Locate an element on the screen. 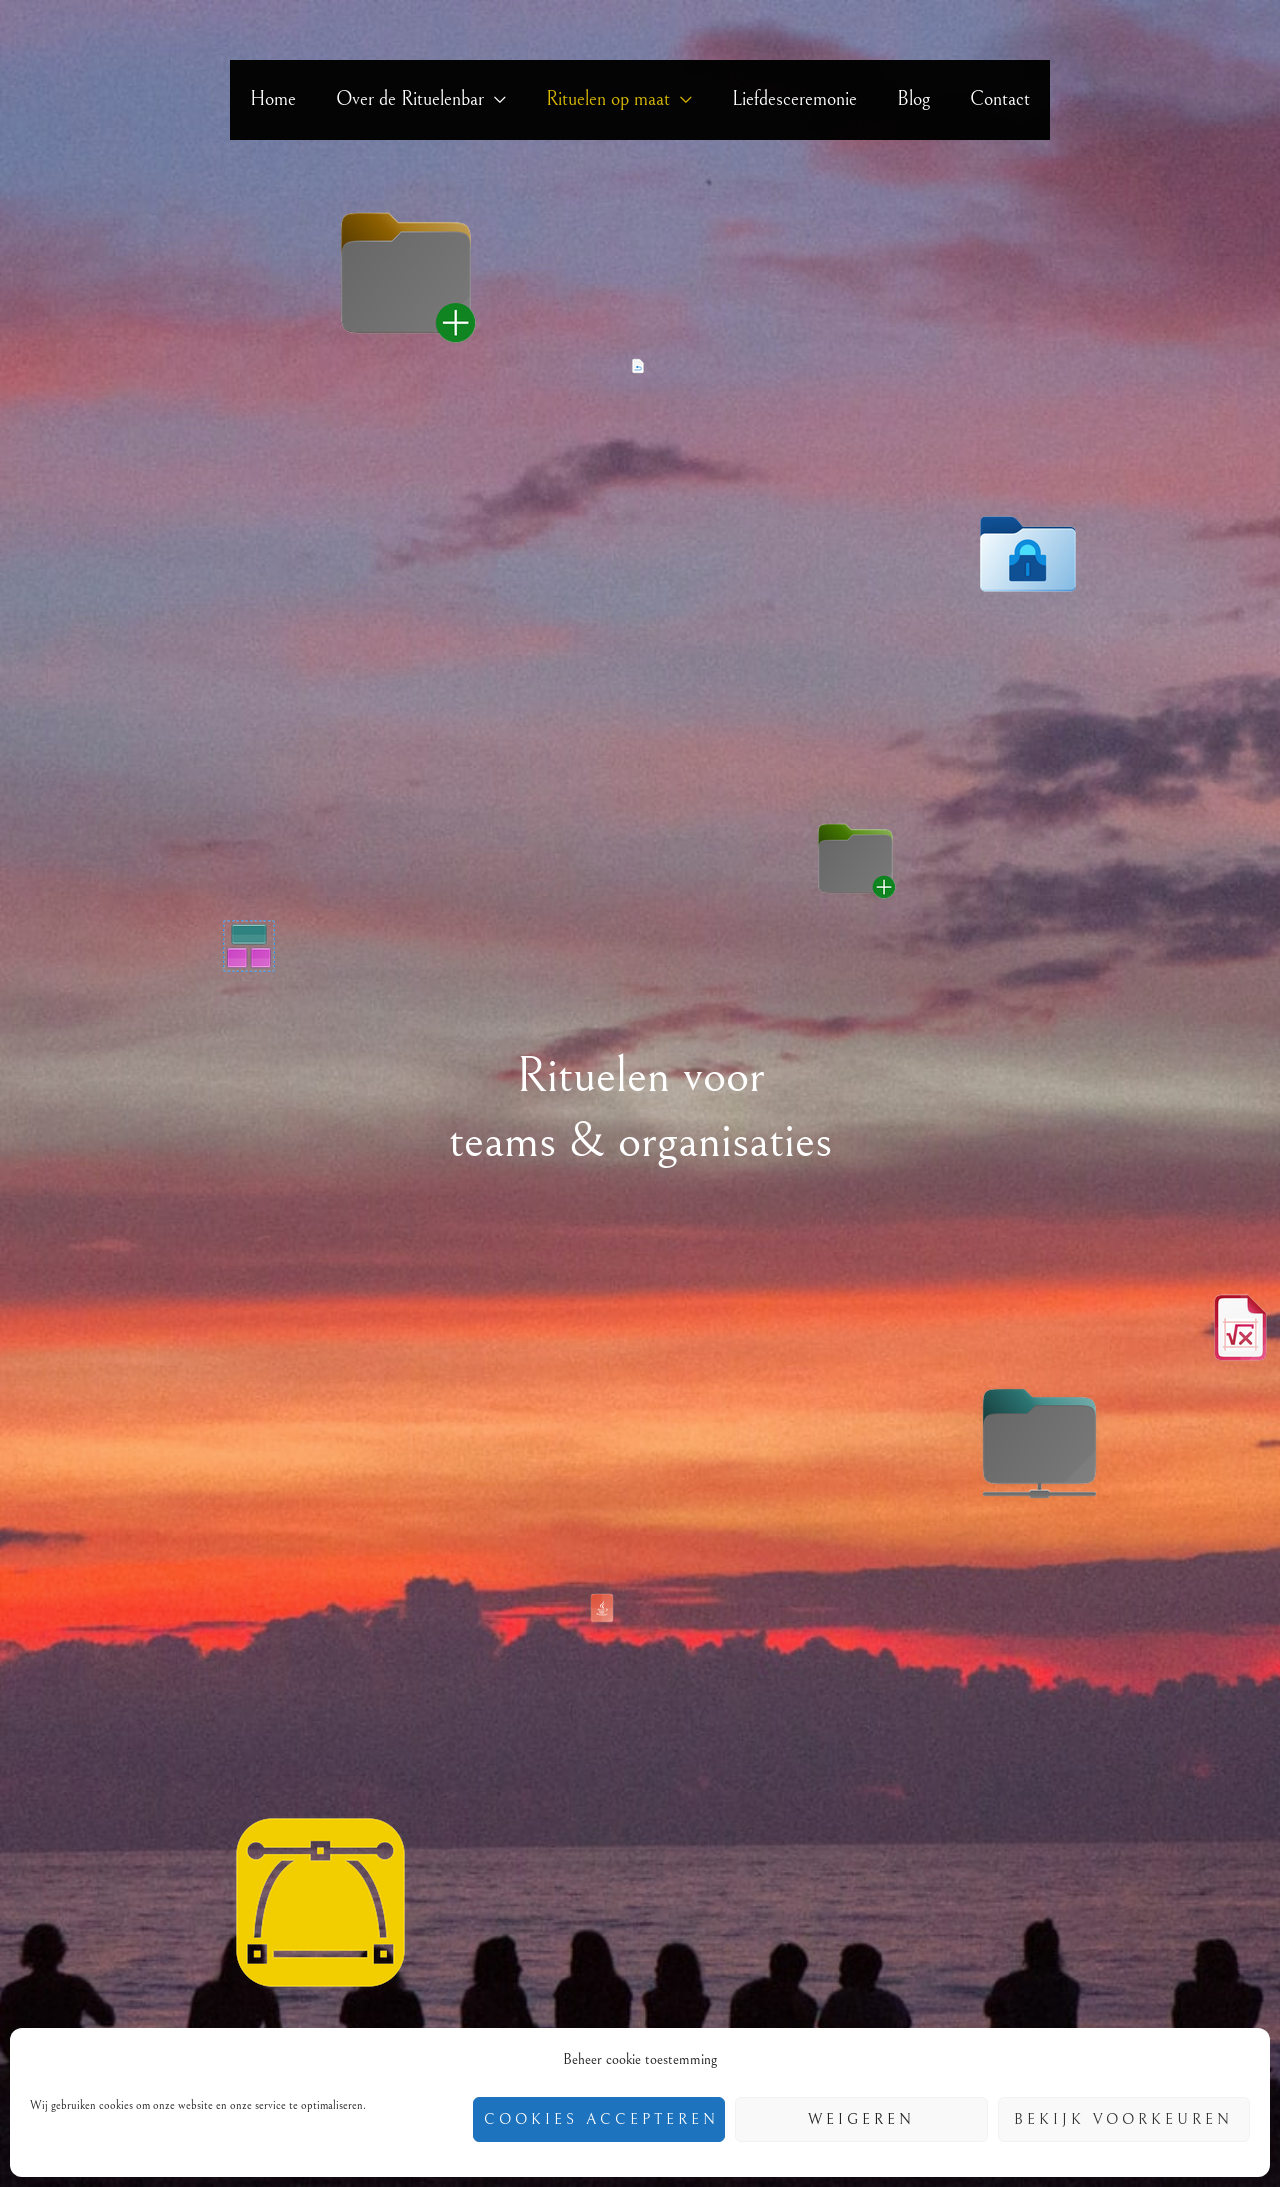 This screenshot has height=2187, width=1280. access shape style library in iMovie is located at coordinates (320, 1902).